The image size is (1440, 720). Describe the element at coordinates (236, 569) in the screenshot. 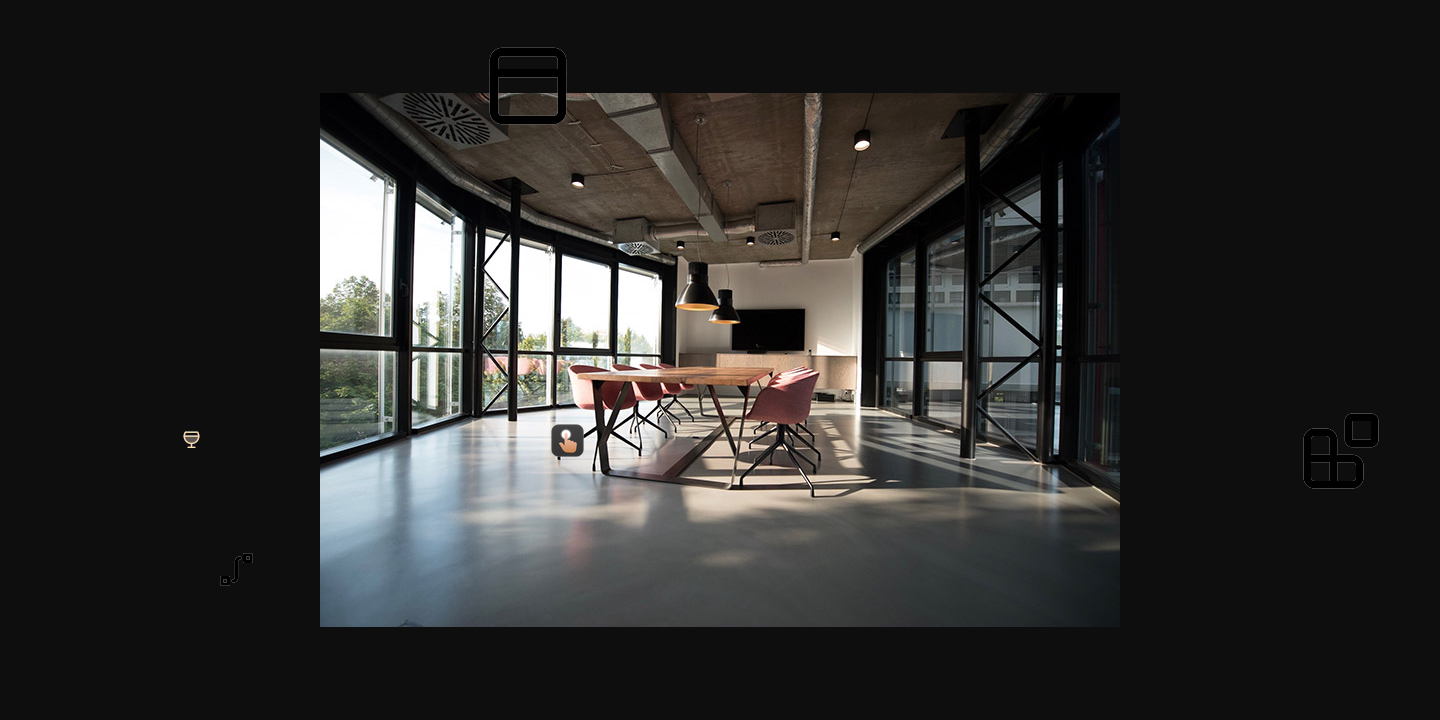

I see `view route between two points` at that location.